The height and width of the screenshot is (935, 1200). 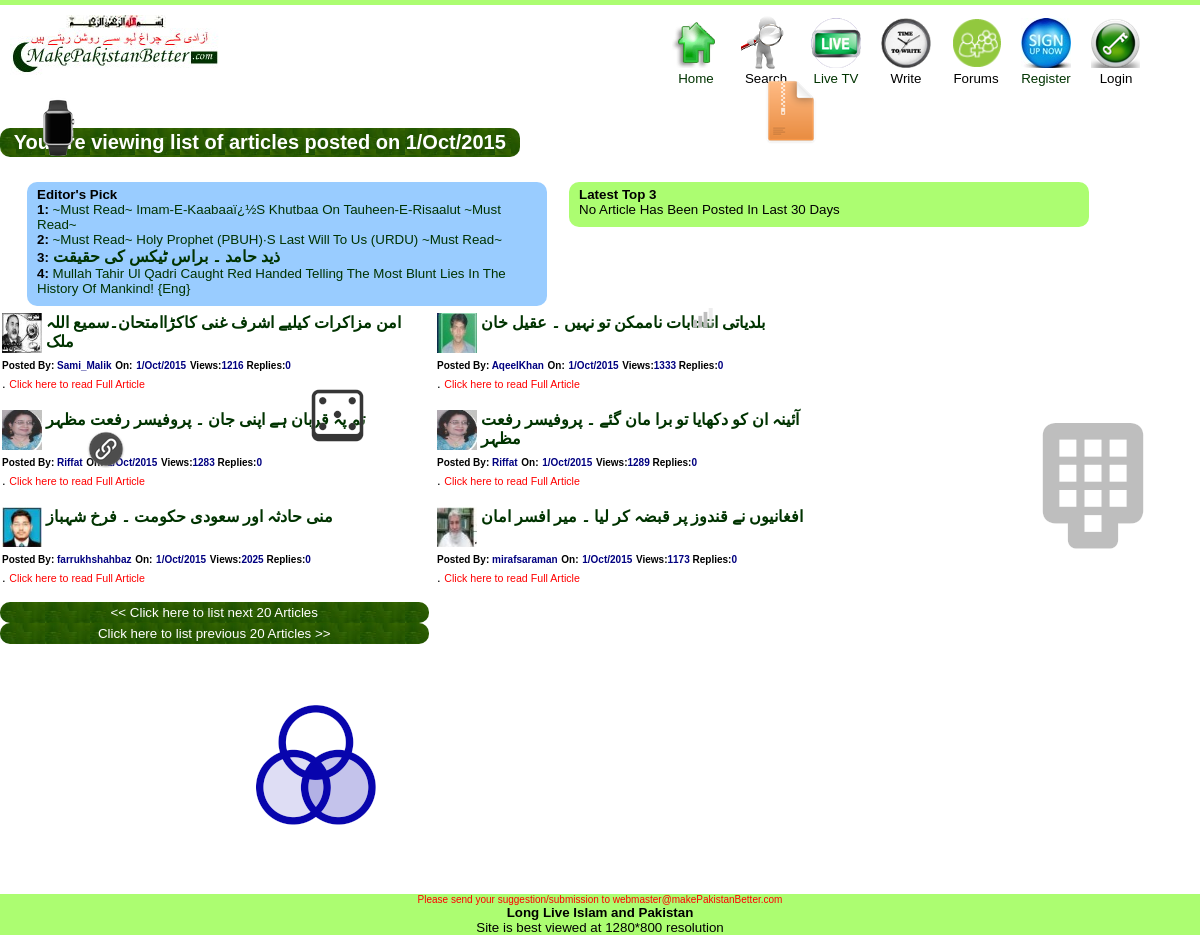 What do you see at coordinates (791, 112) in the screenshot?
I see `a compressed or archived file package` at bounding box center [791, 112].